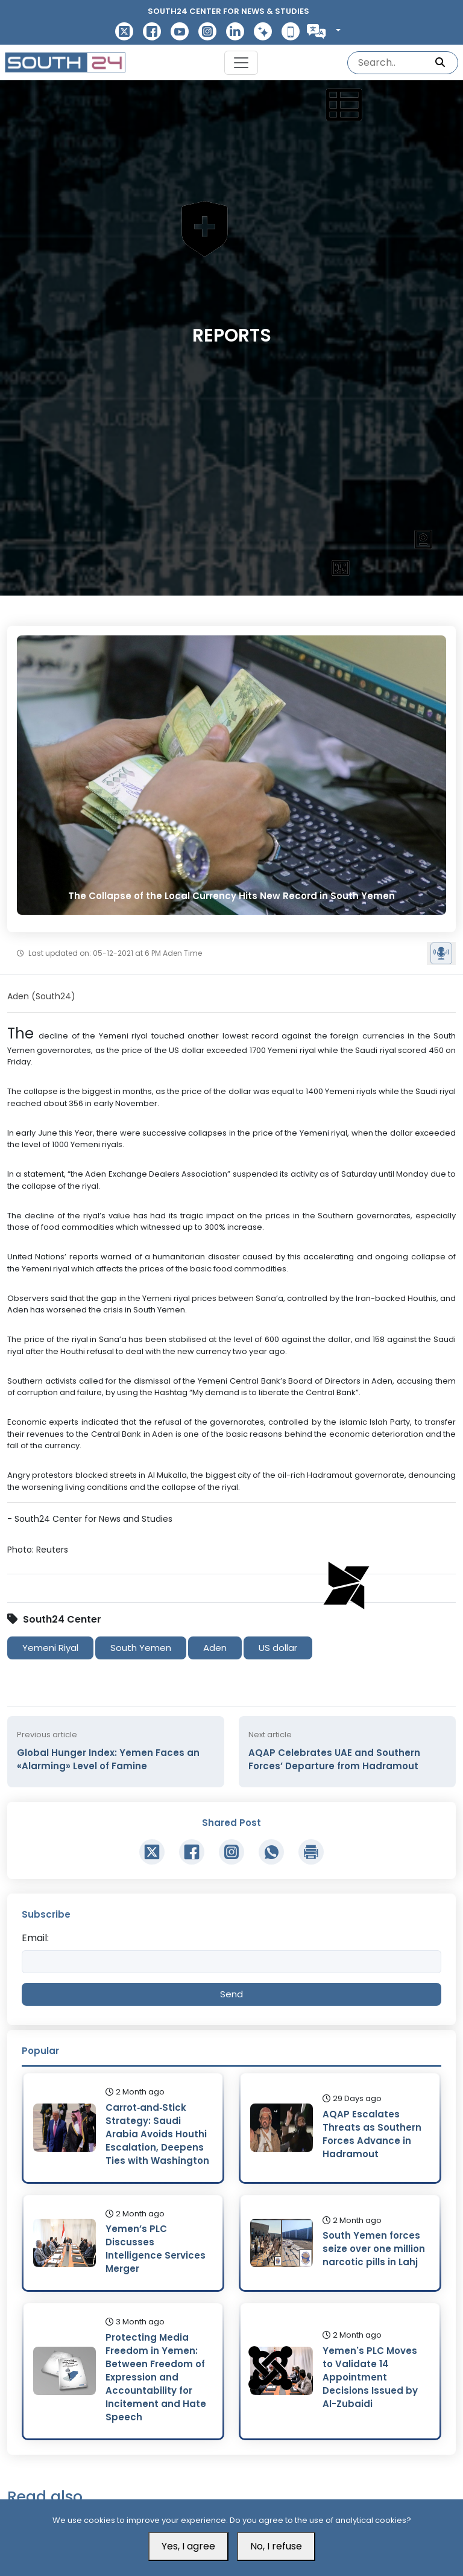 The height and width of the screenshot is (2576, 463). I want to click on Joomla content management system logo, so click(270, 2368).